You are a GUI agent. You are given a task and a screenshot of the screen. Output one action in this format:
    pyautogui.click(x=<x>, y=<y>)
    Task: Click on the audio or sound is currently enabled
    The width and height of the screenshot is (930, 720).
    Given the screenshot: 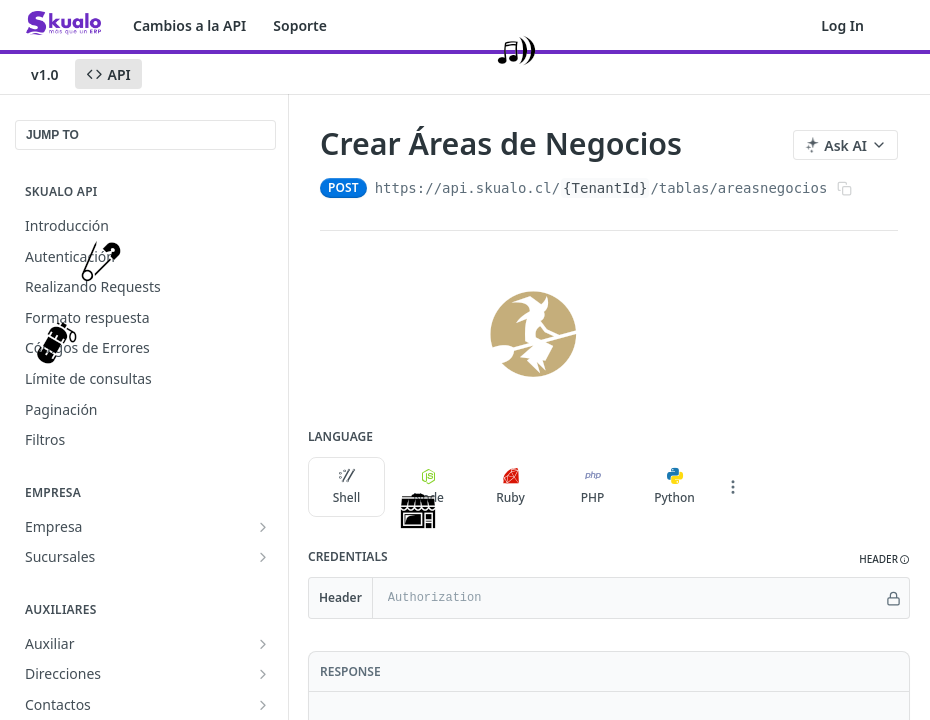 What is the action you would take?
    pyautogui.click(x=516, y=50)
    